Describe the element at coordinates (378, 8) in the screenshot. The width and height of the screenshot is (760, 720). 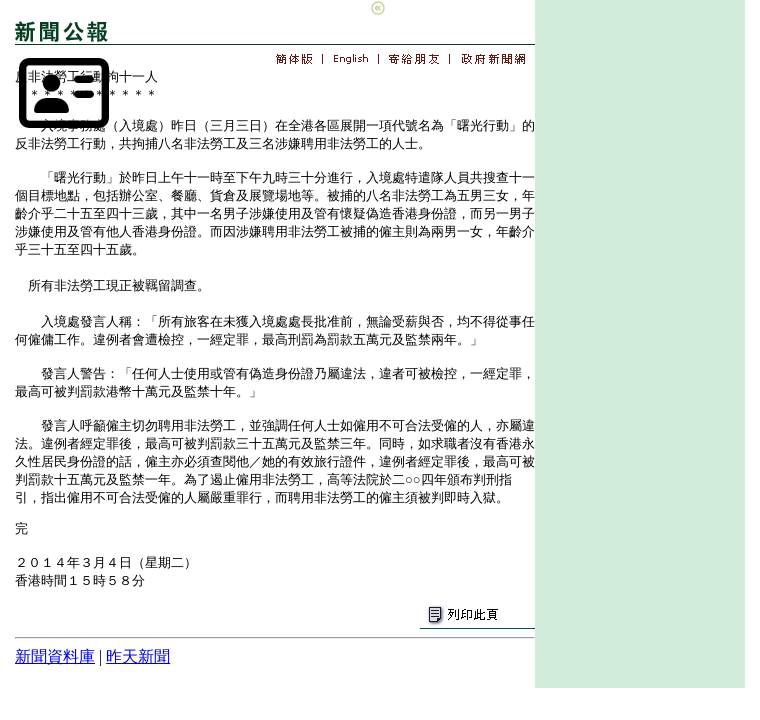
I see `go back to the previous section` at that location.